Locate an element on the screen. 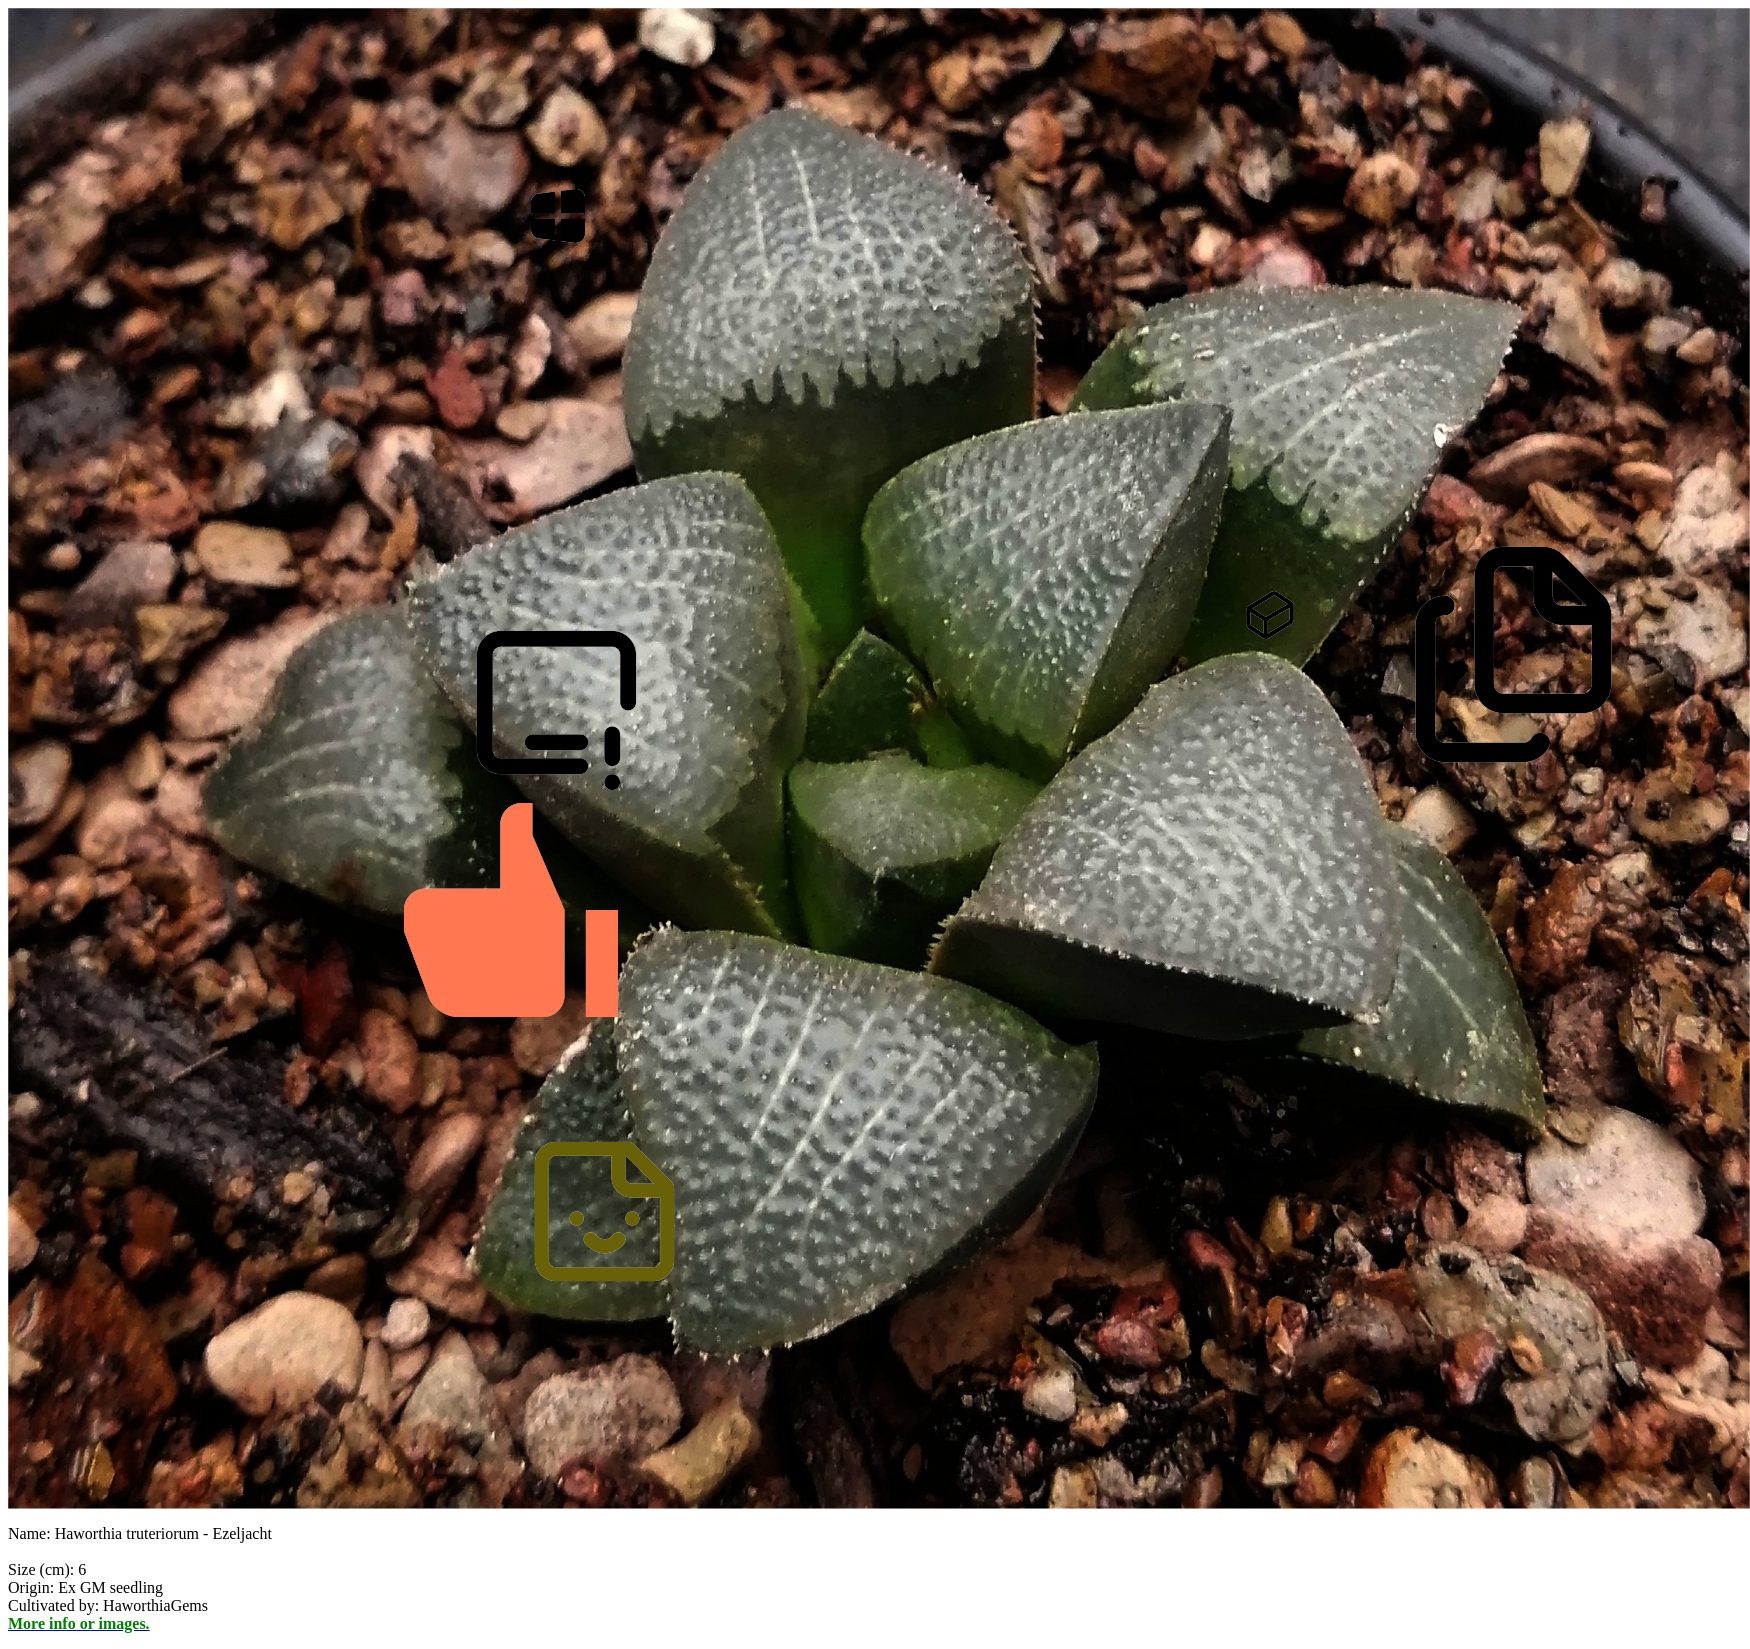 Image resolution: width=1750 pixels, height=1649 pixels. windows operating system logo is located at coordinates (558, 216).